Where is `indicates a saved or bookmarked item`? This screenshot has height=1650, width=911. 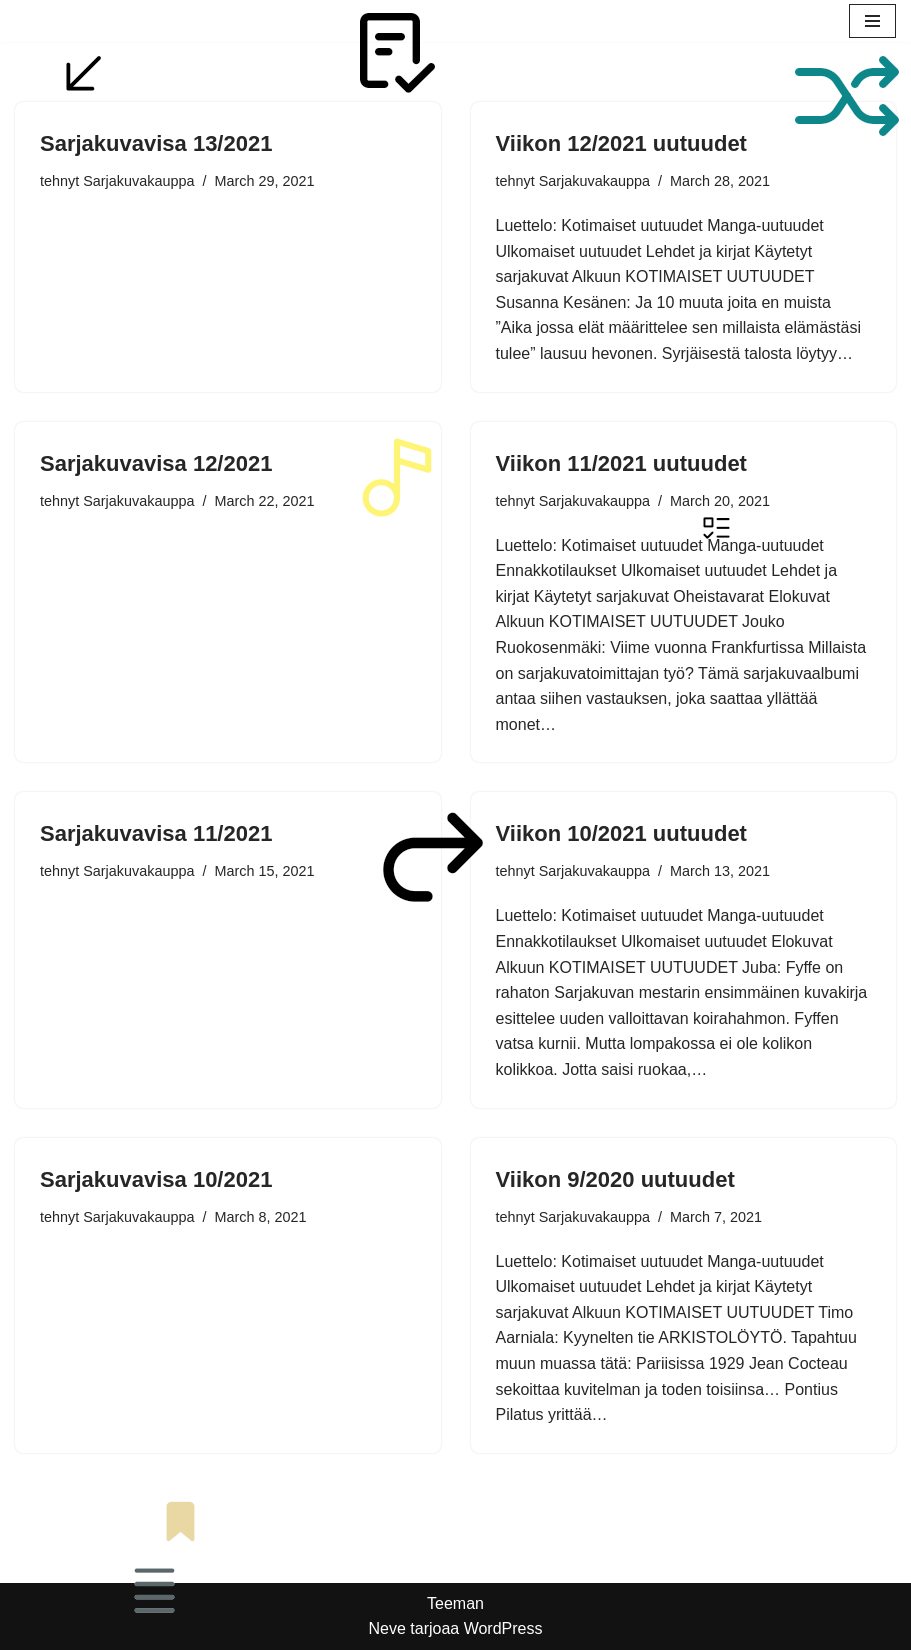
indicates a saved or bookmarked item is located at coordinates (180, 1521).